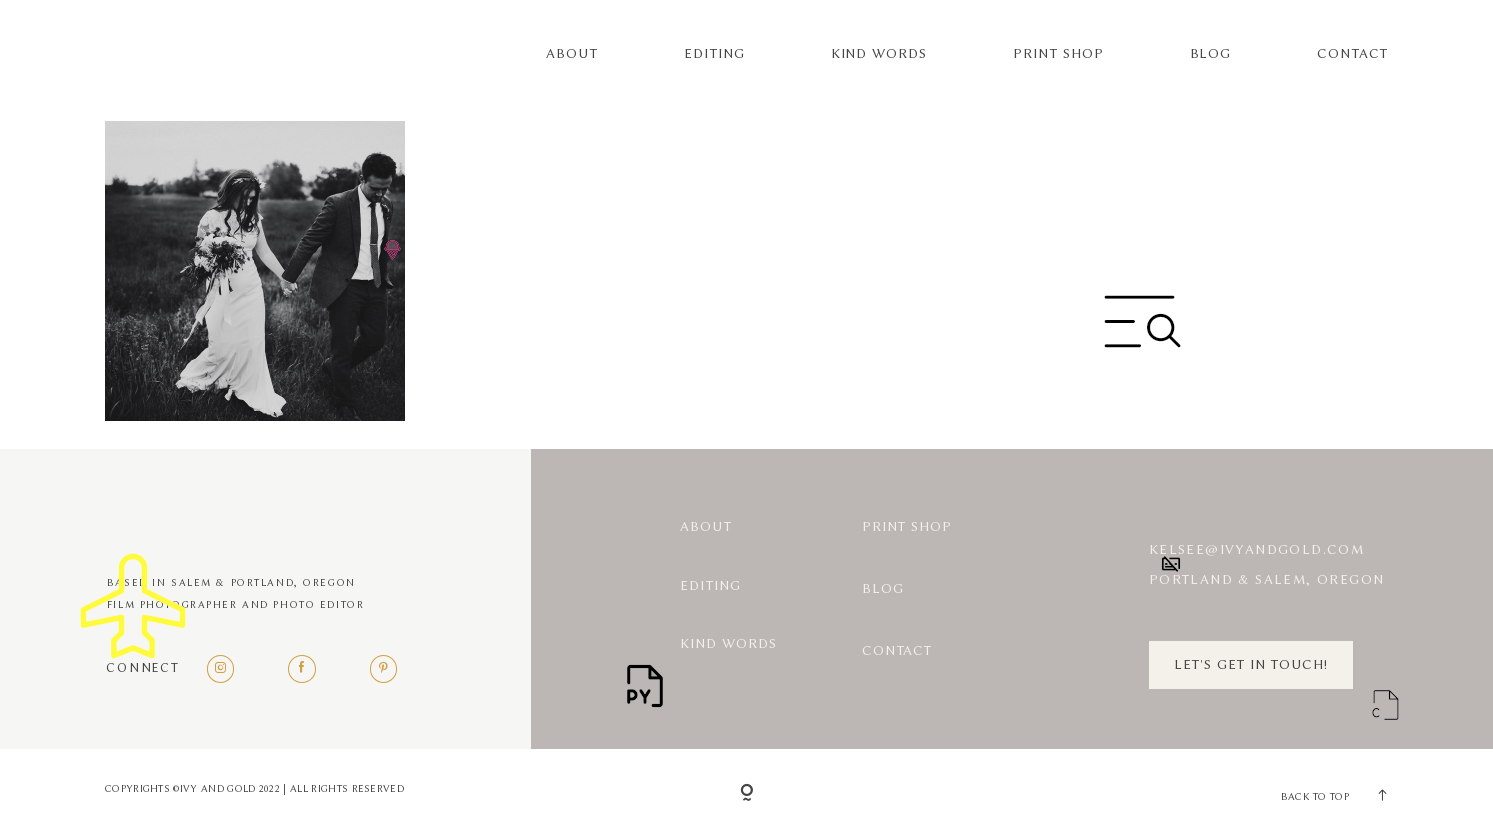 This screenshot has width=1493, height=839. I want to click on open a C programming language file, so click(1386, 705).